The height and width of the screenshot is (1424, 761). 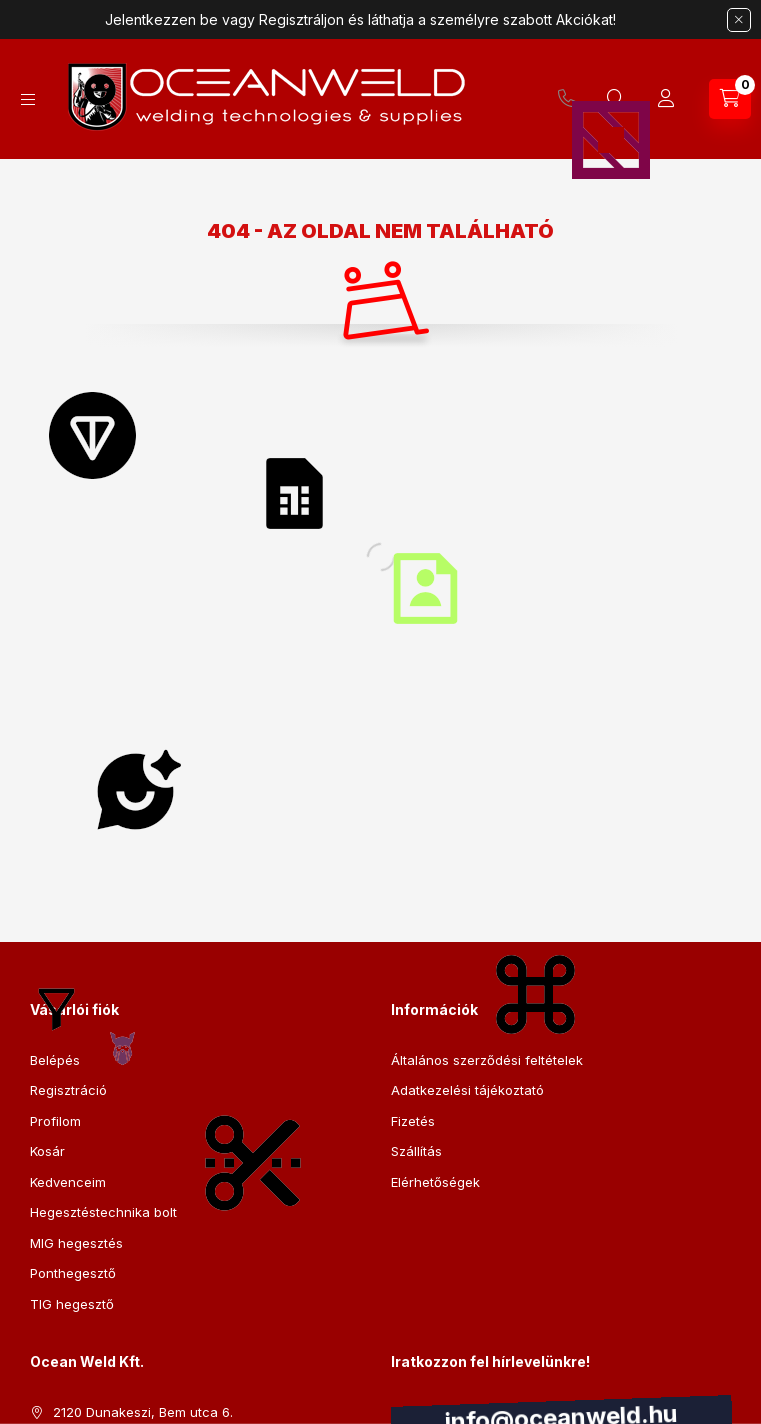 I want to click on filter or sort content, so click(x=56, y=1008).